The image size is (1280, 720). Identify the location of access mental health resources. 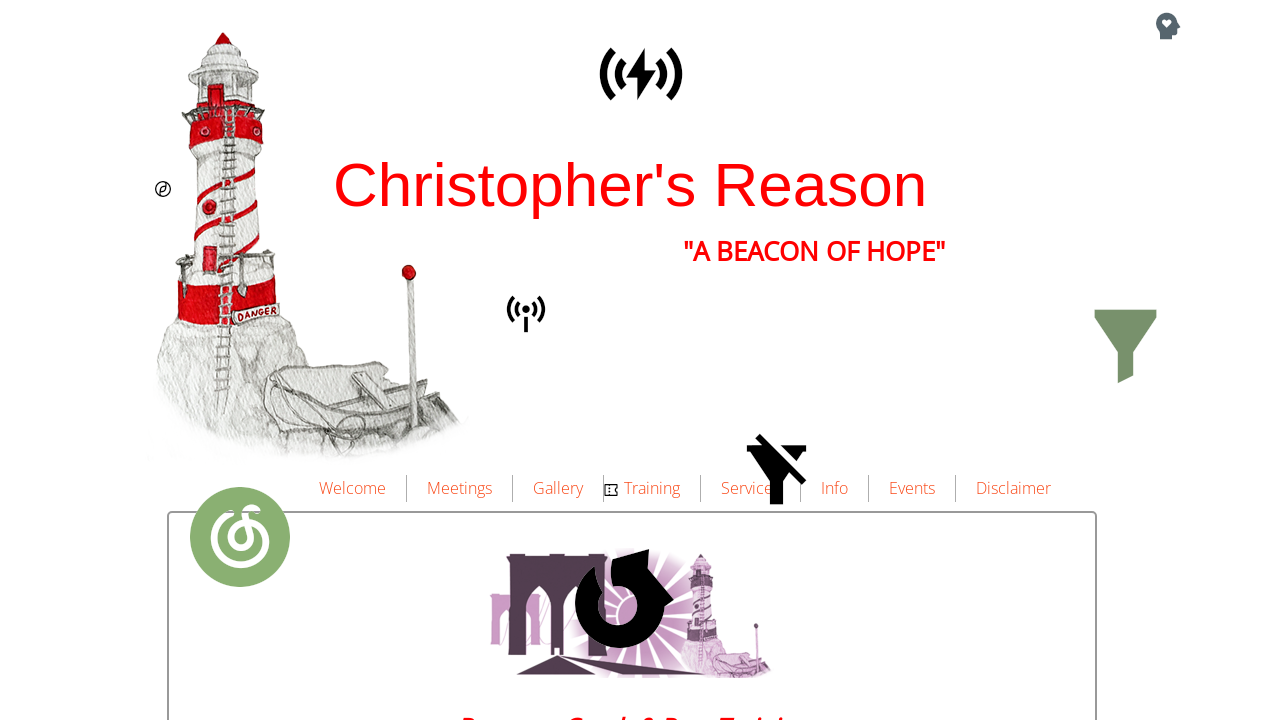
(1168, 26).